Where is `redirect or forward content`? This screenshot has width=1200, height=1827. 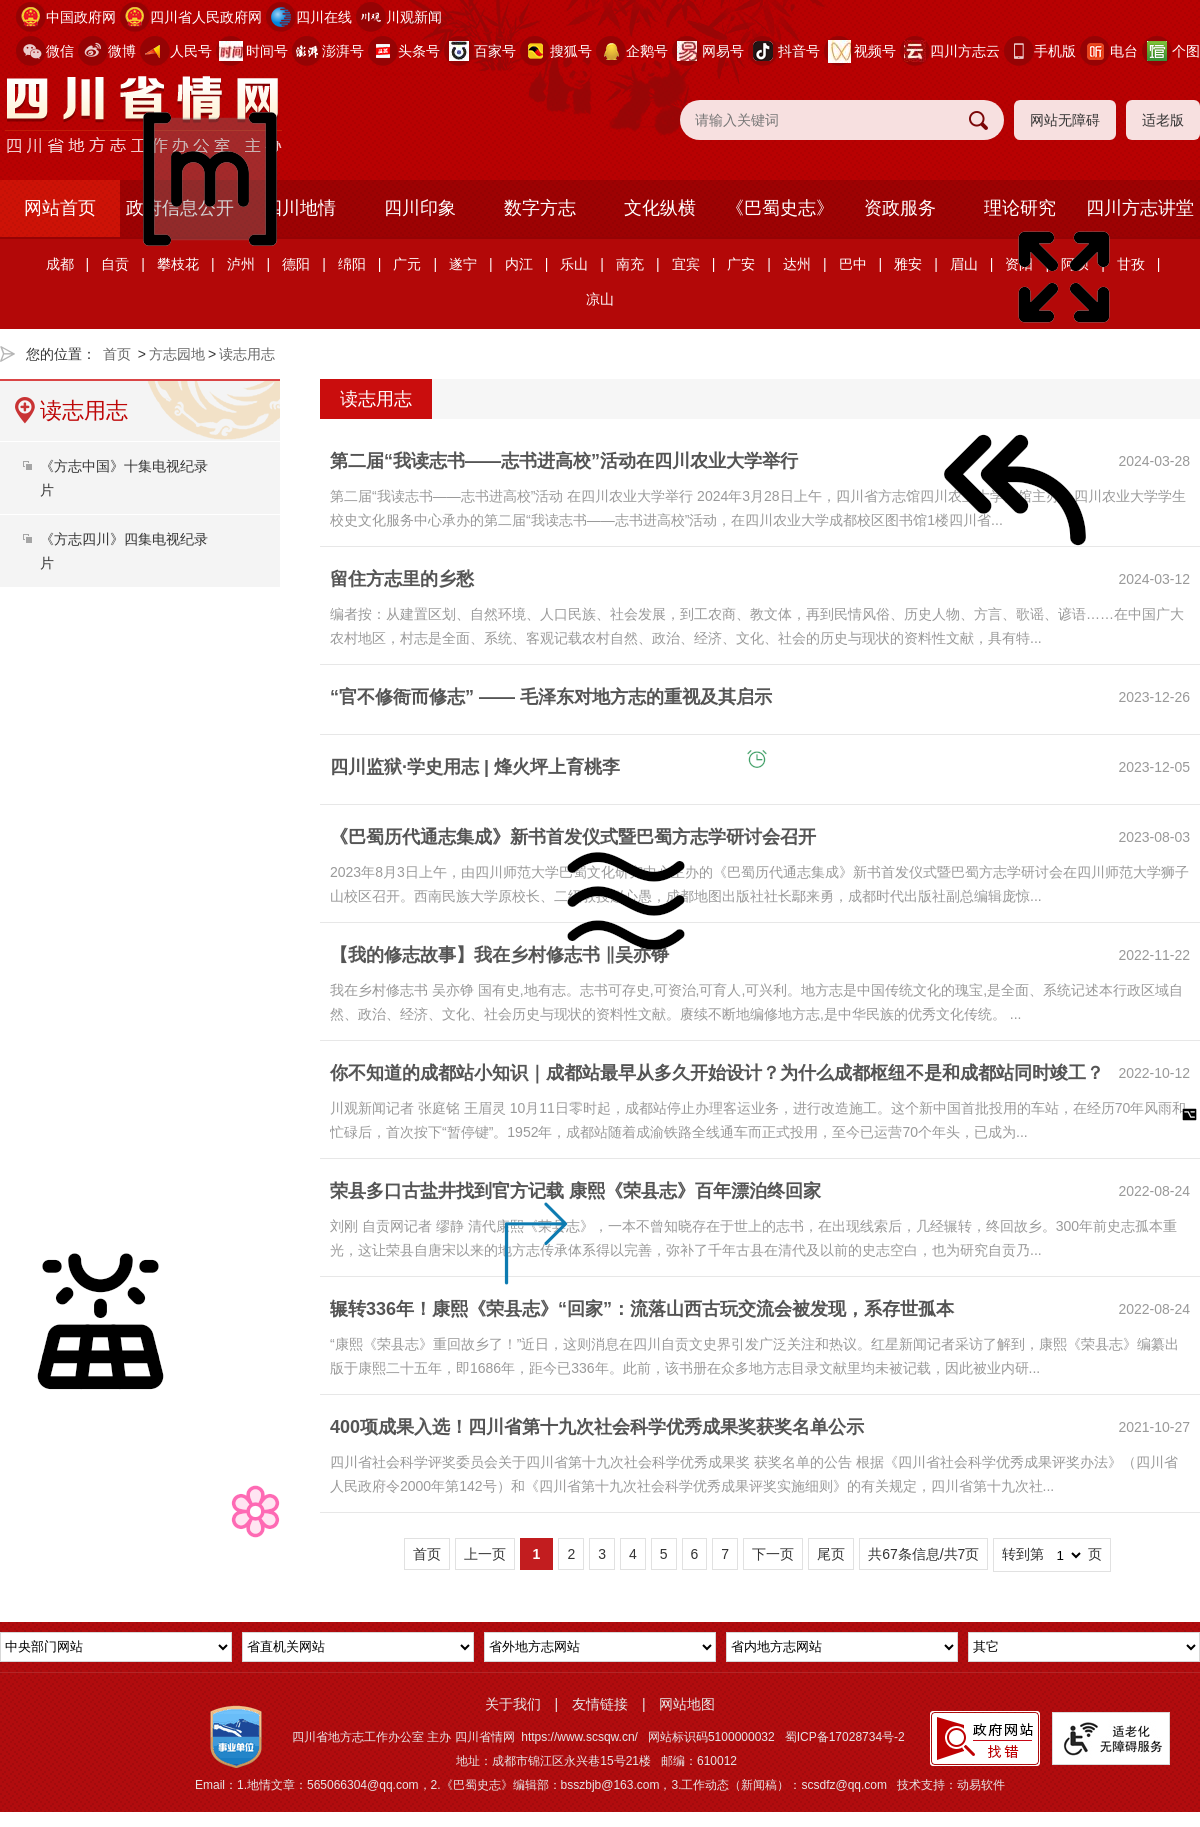
redirect or forward content is located at coordinates (529, 1243).